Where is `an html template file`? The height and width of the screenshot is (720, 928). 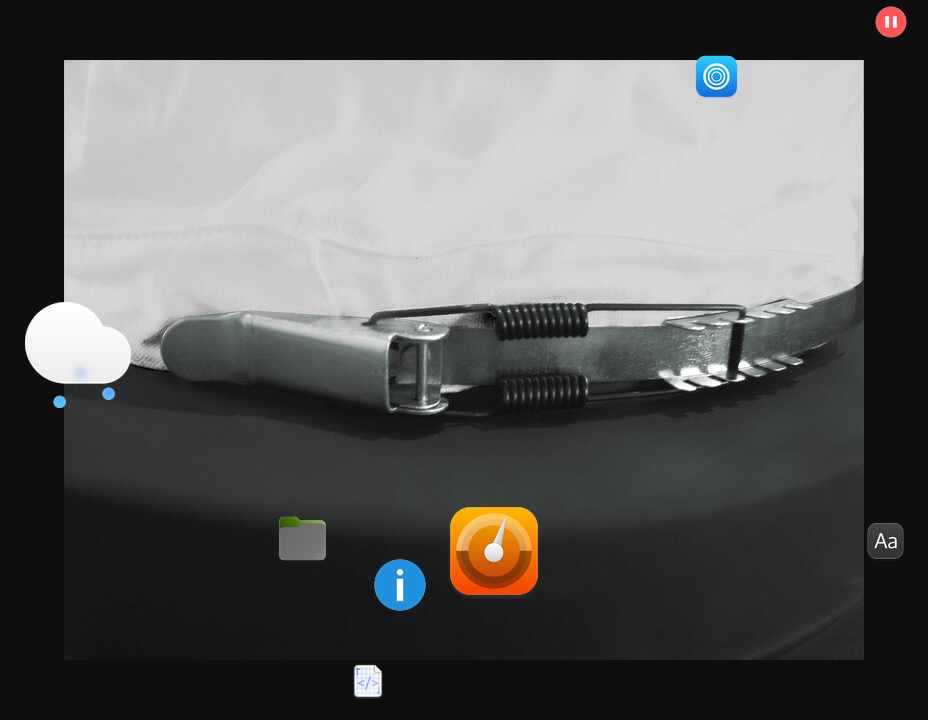
an html template file is located at coordinates (368, 681).